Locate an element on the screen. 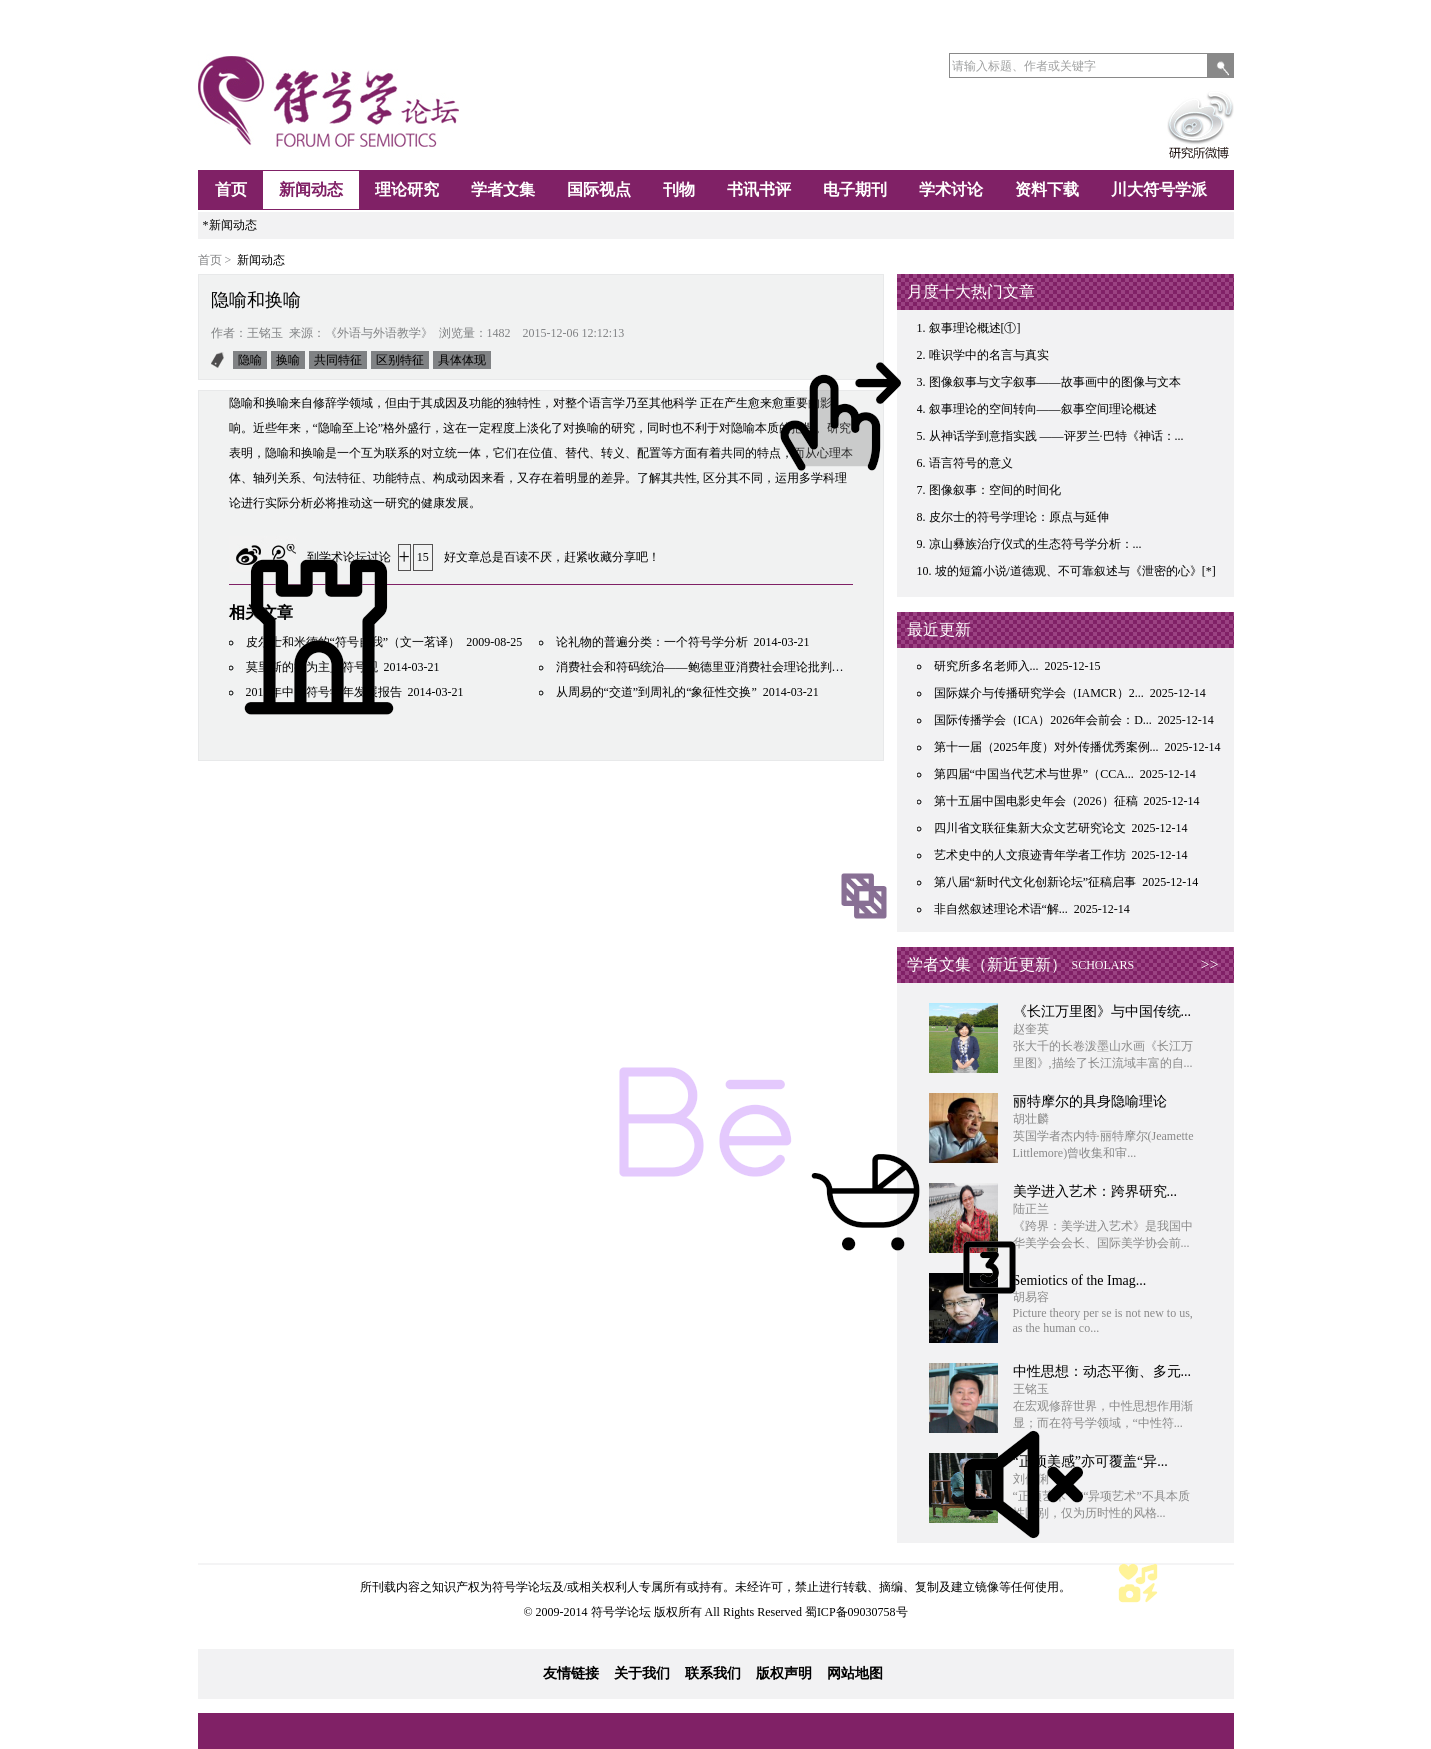  mute audio is located at coordinates (1021, 1484).